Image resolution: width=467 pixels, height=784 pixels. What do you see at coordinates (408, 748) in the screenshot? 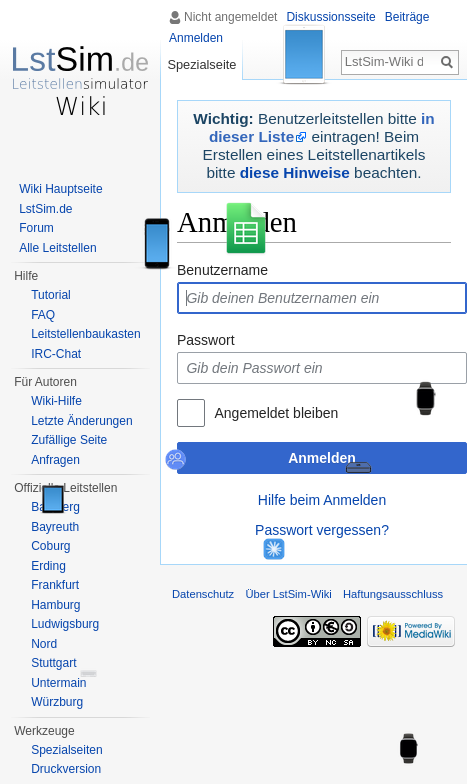
I see `apple watch series 10 device icon` at bounding box center [408, 748].